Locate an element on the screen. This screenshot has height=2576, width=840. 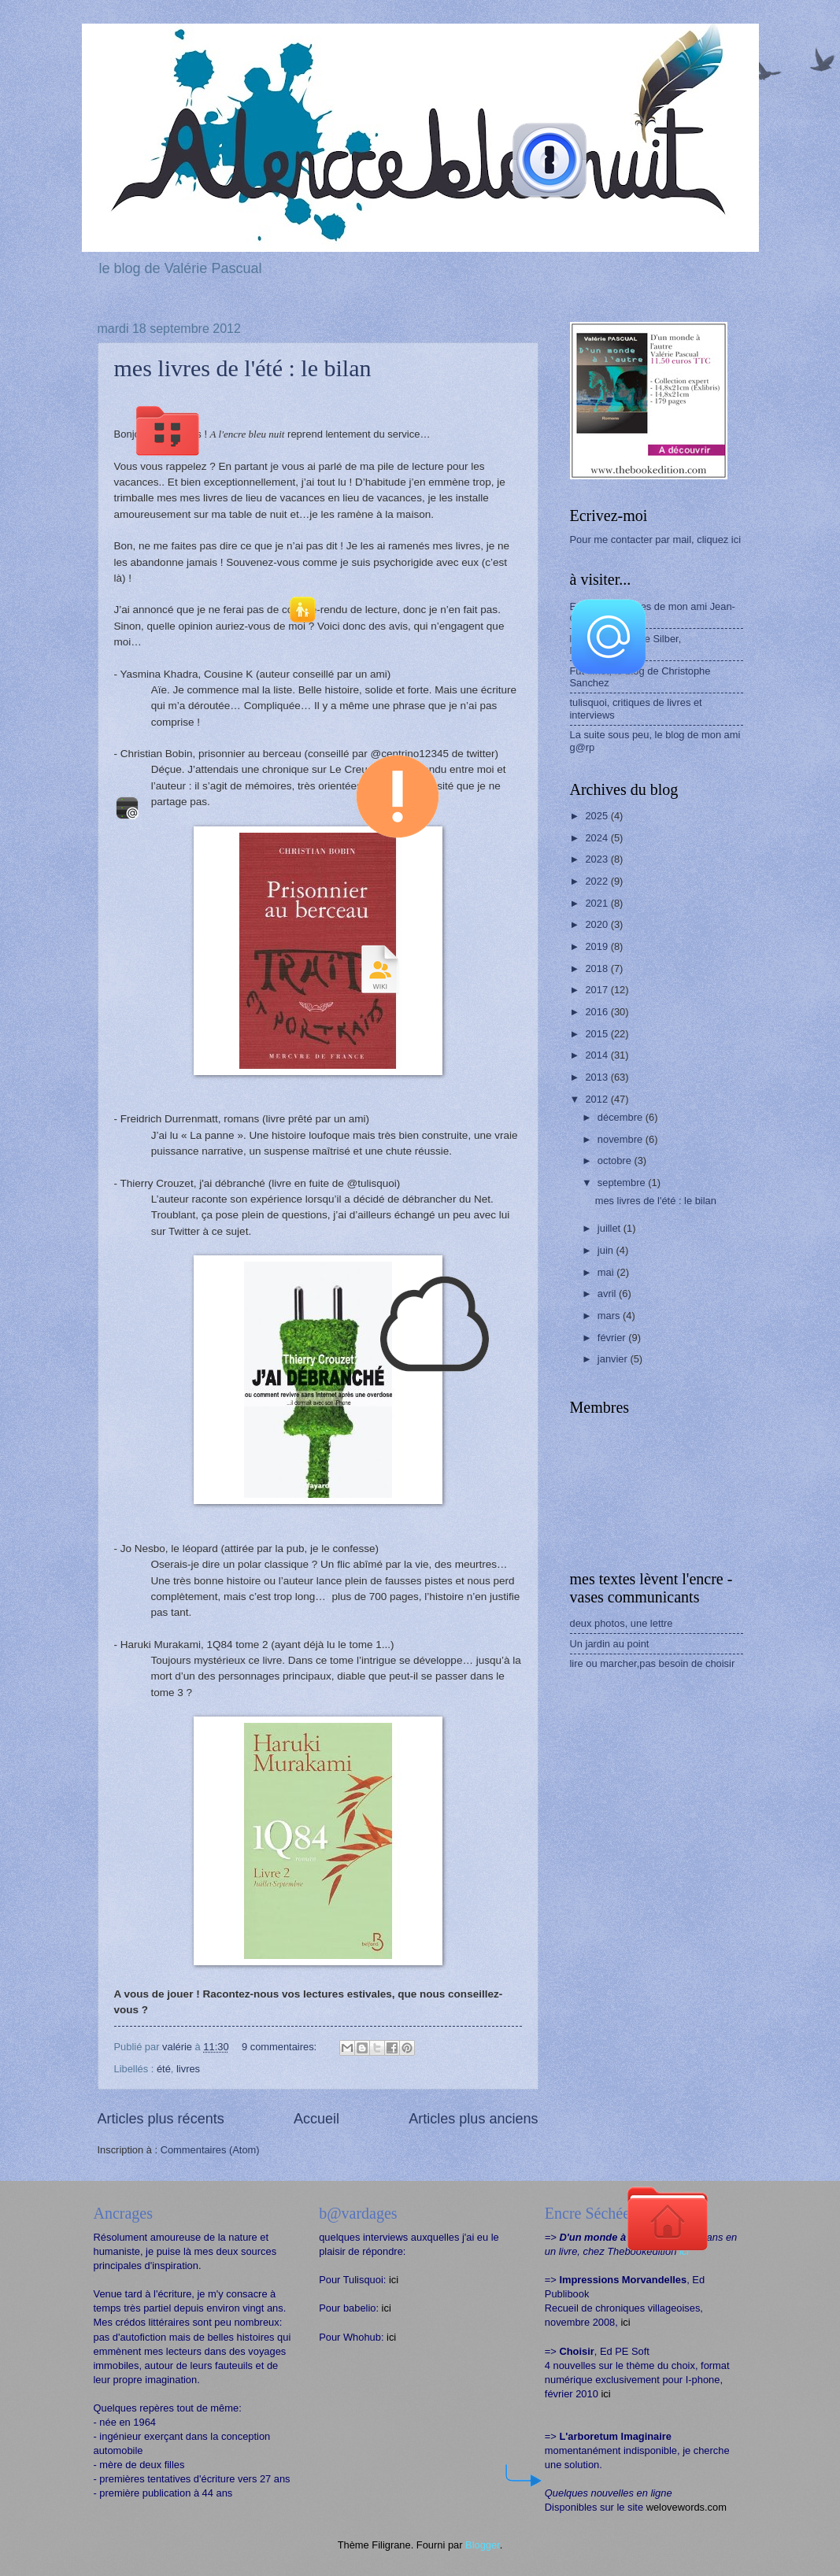
access internet or cloud-based applications is located at coordinates (435, 1324).